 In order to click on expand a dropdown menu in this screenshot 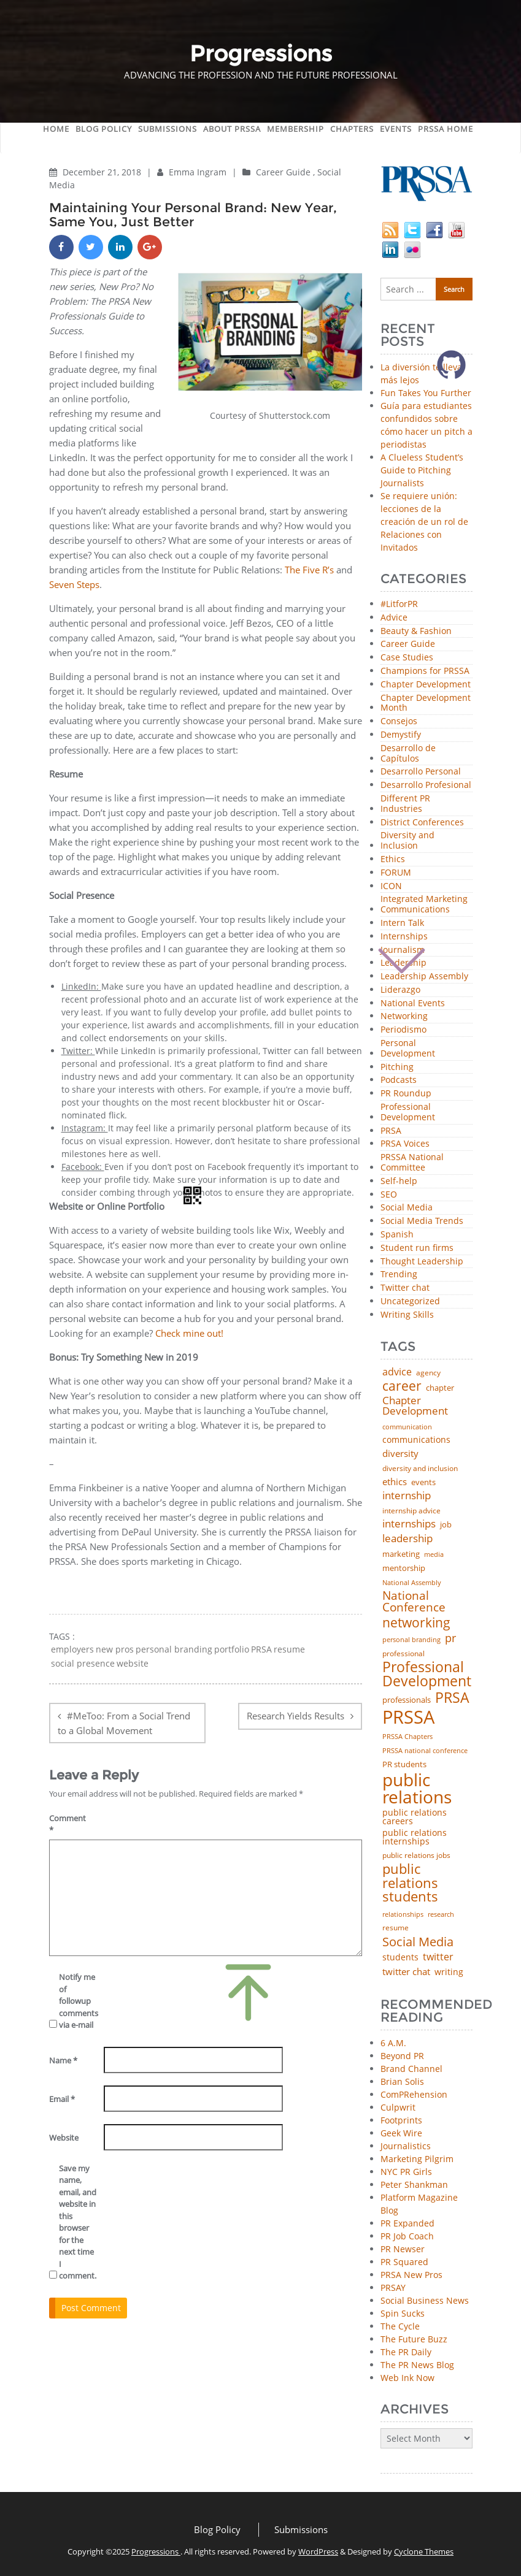, I will do `click(401, 958)`.